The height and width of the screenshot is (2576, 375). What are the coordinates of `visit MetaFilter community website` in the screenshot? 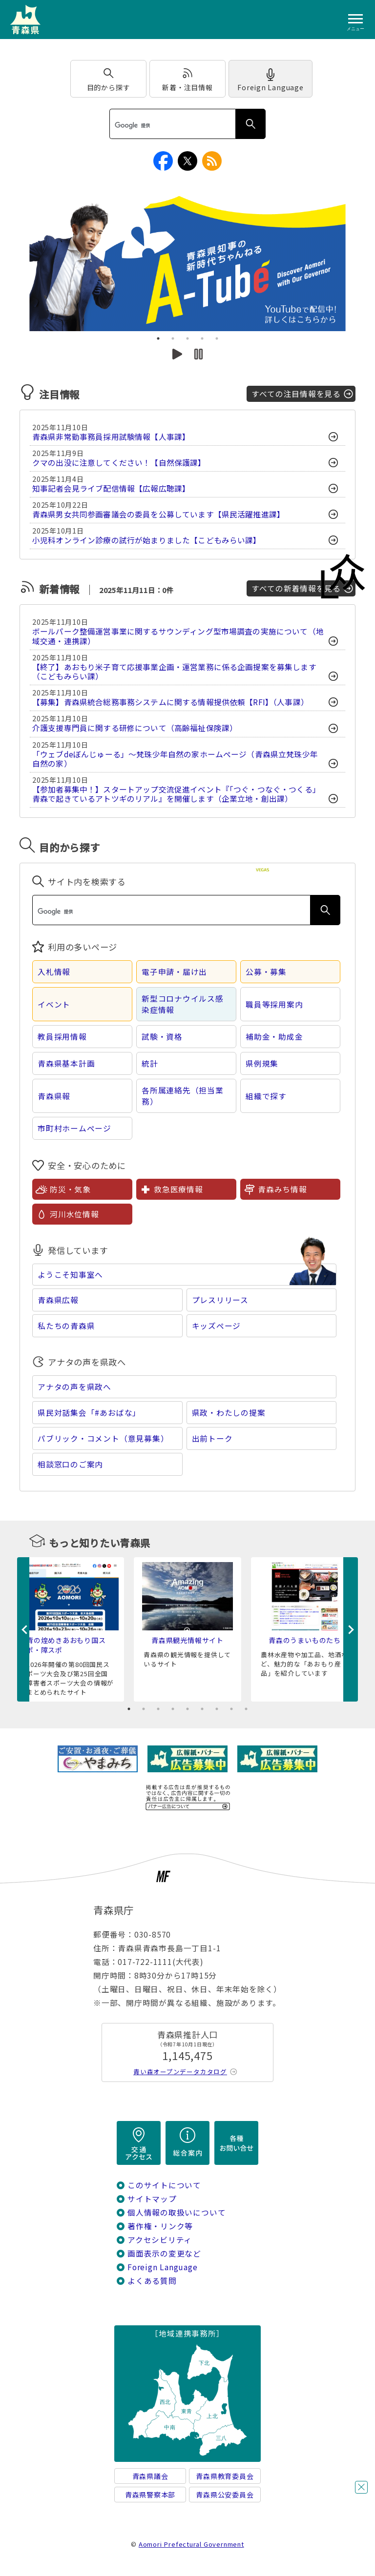 It's located at (163, 1876).